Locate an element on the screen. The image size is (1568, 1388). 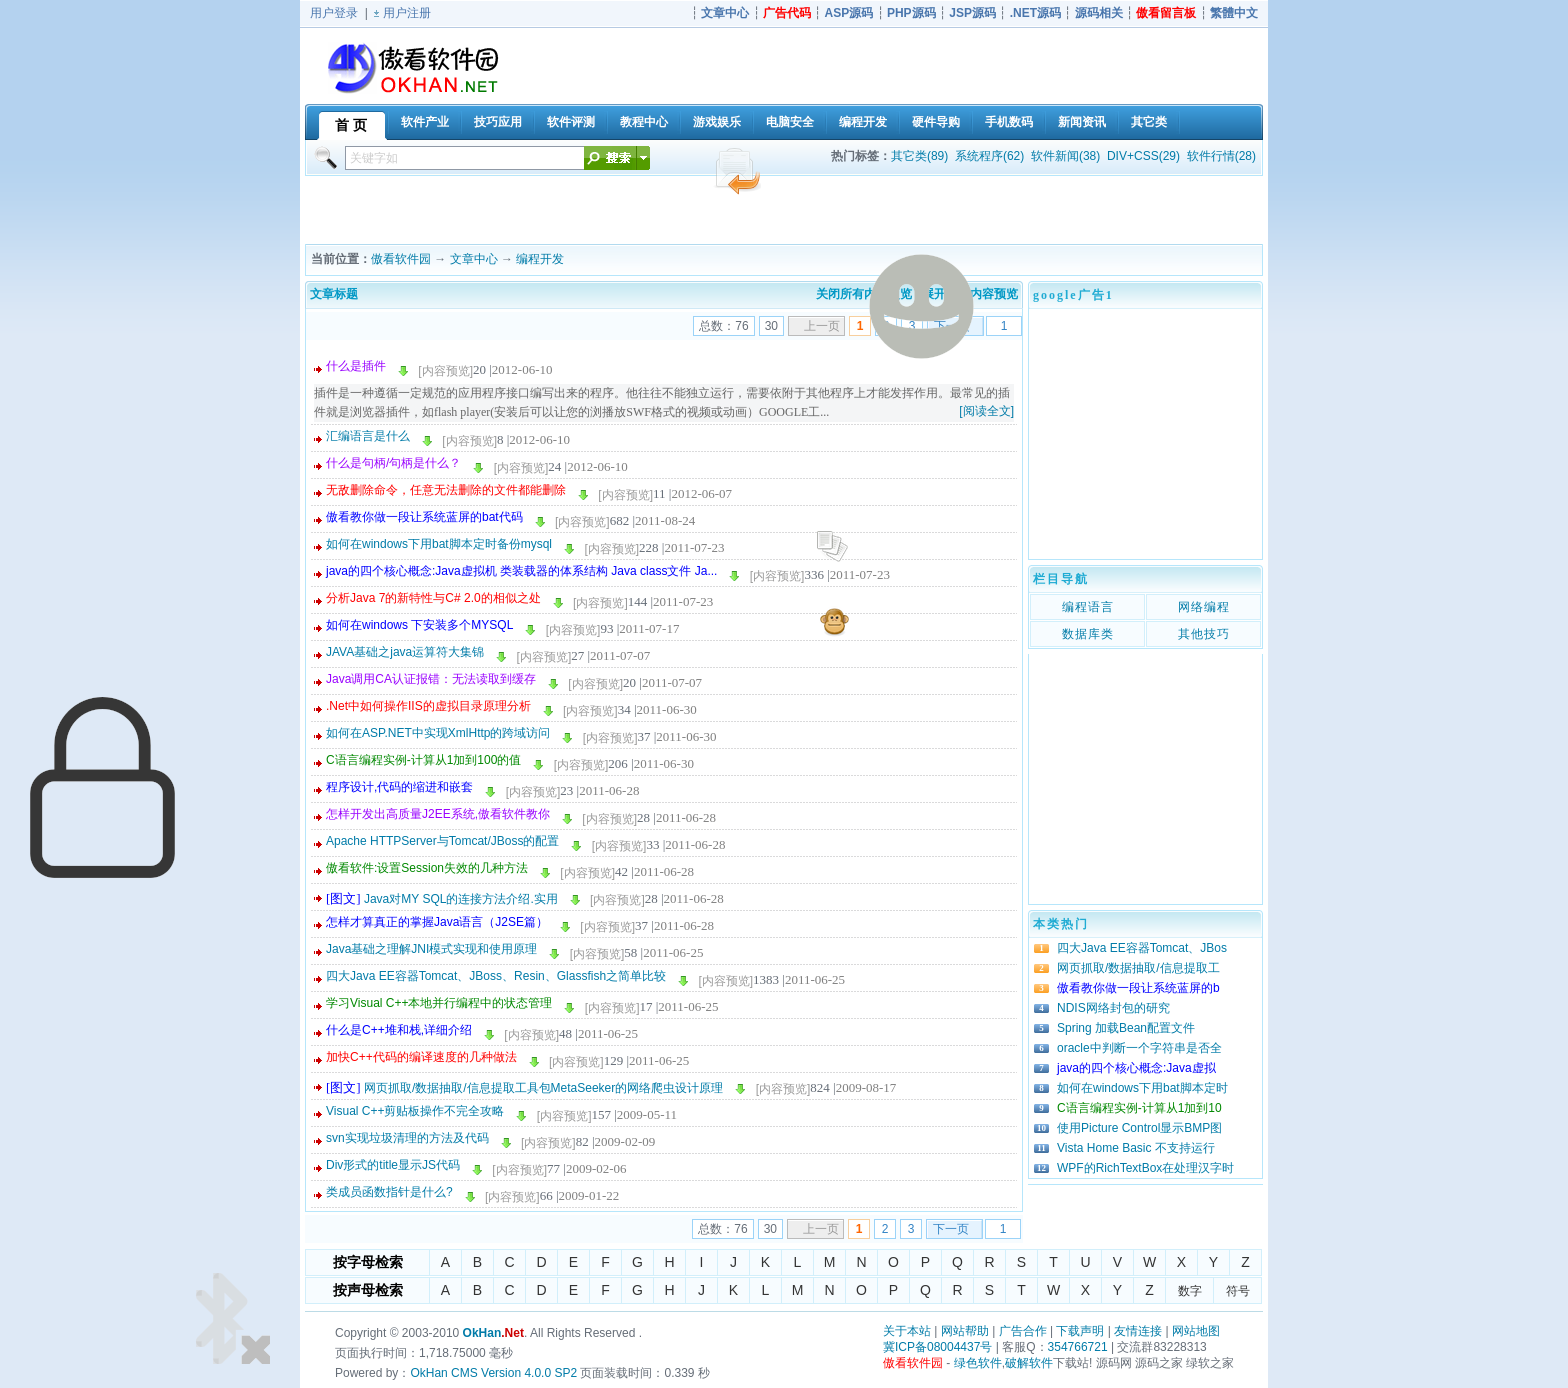
indicates a replied email message is located at coordinates (737, 171).